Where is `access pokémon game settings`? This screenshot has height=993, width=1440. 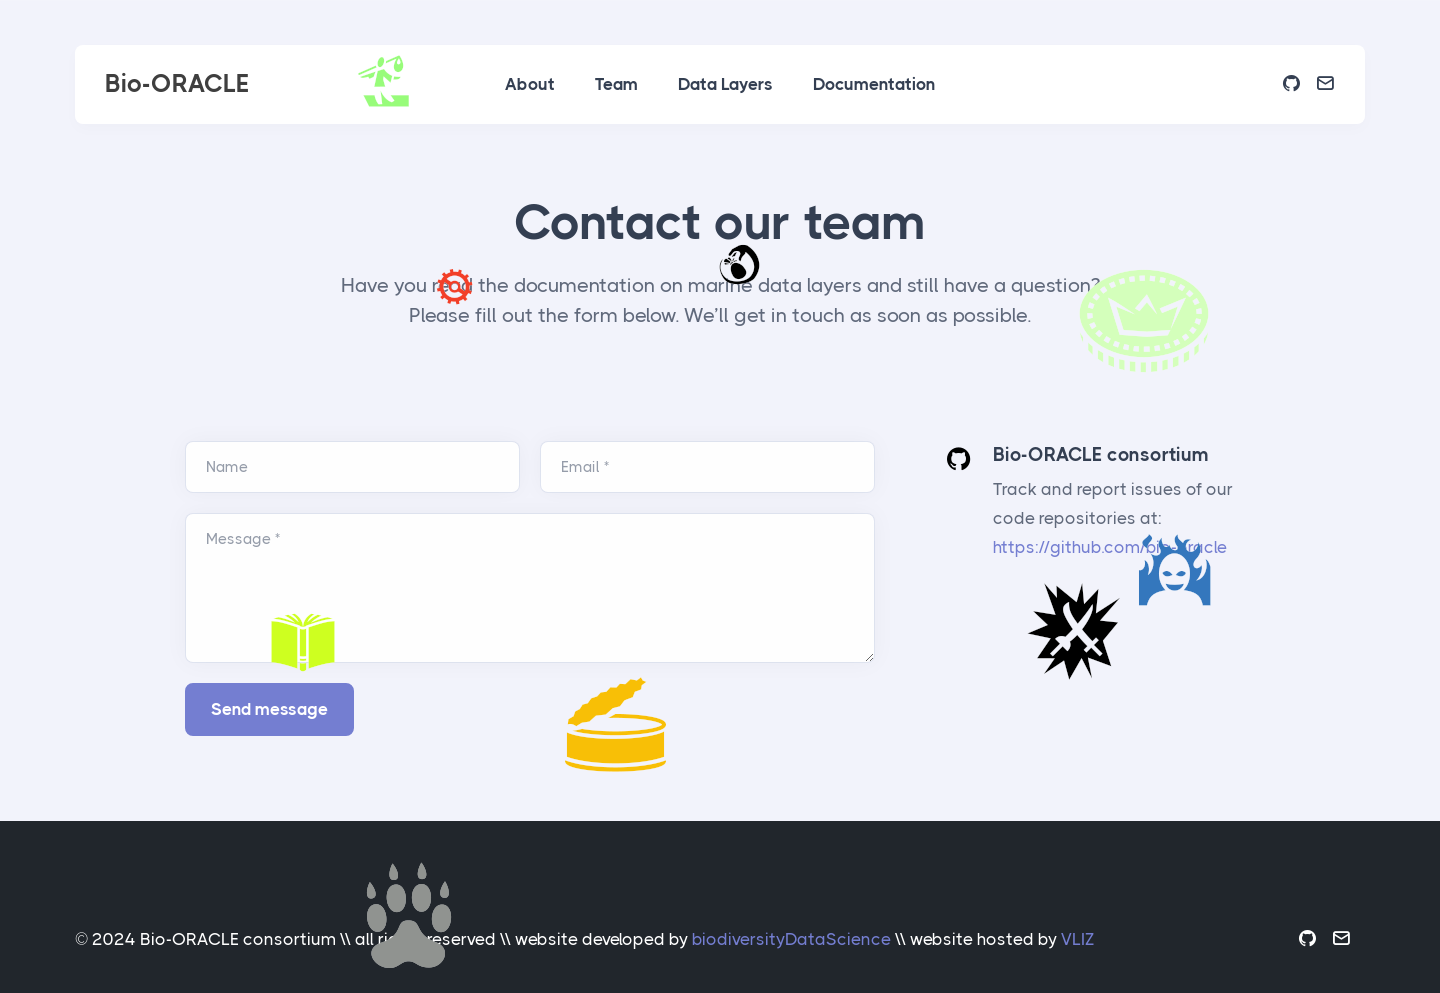
access pokémon game settings is located at coordinates (454, 286).